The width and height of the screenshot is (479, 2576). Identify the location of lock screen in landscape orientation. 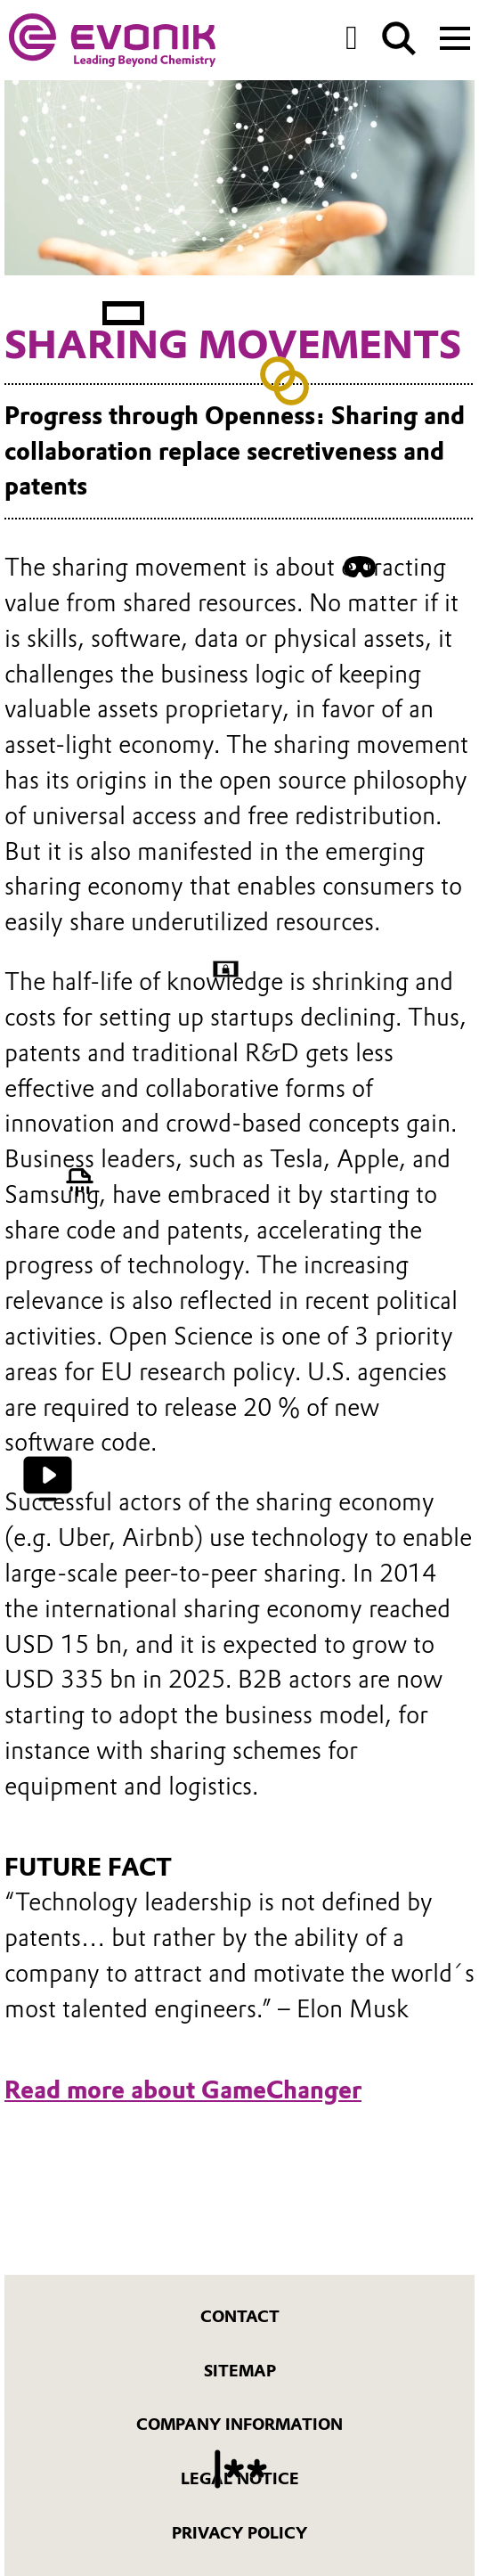
(225, 969).